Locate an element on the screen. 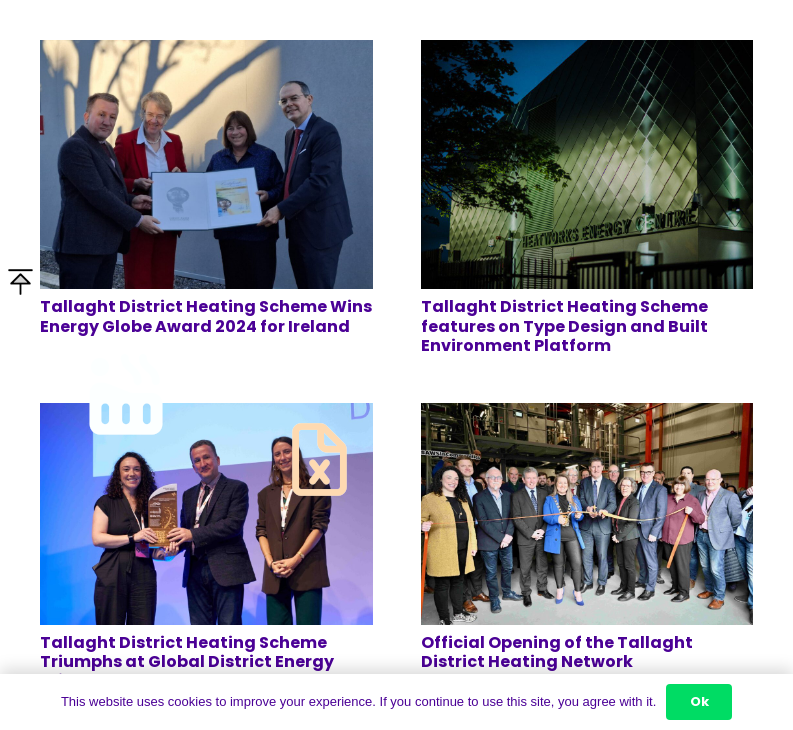  access spa or hot tub amenities is located at coordinates (126, 393).